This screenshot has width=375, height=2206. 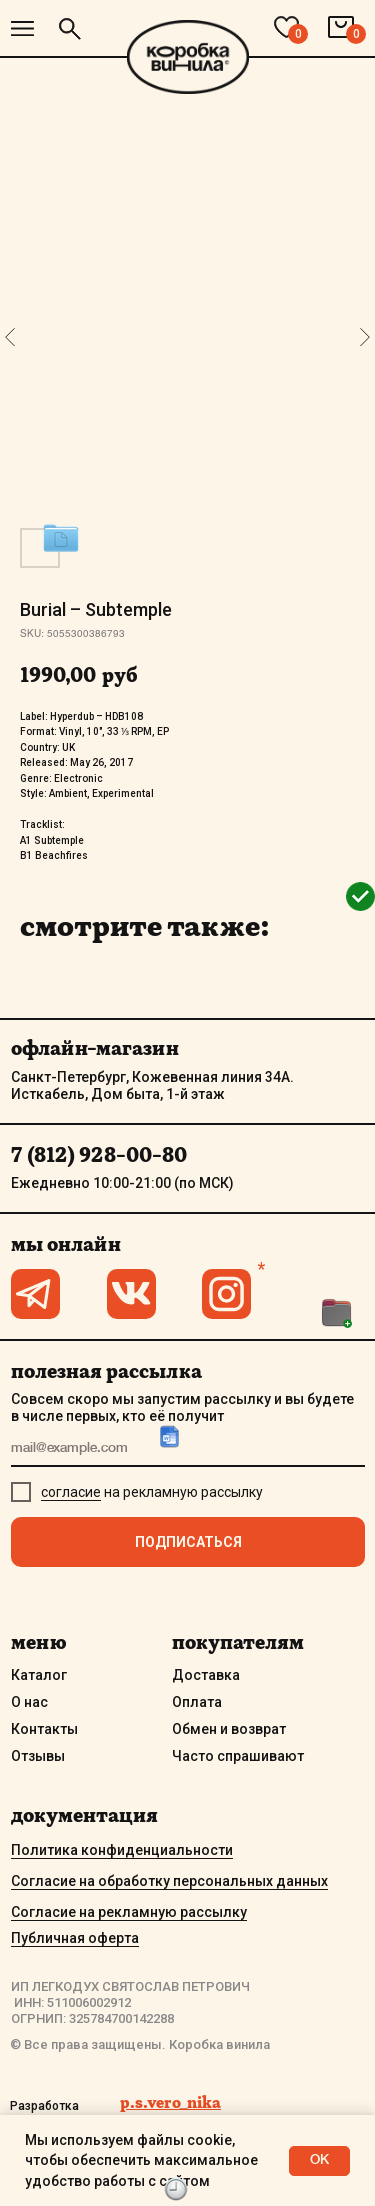 I want to click on open your documents folder, so click(x=61, y=538).